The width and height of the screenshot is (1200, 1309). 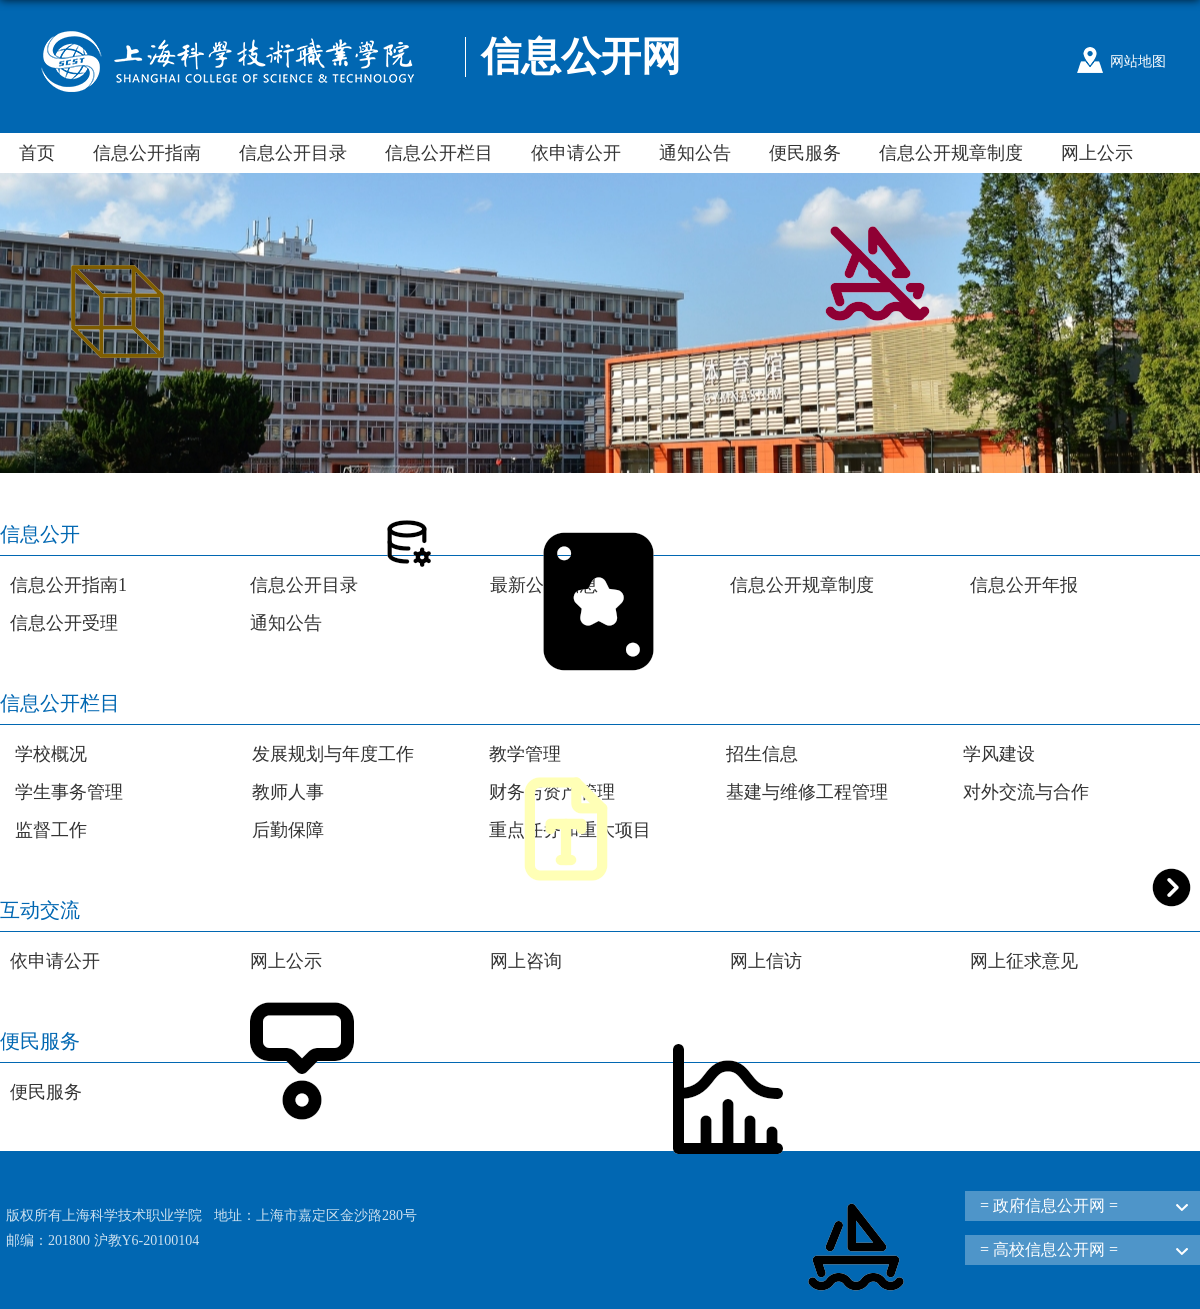 I want to click on view 3D model or object, so click(x=117, y=311).